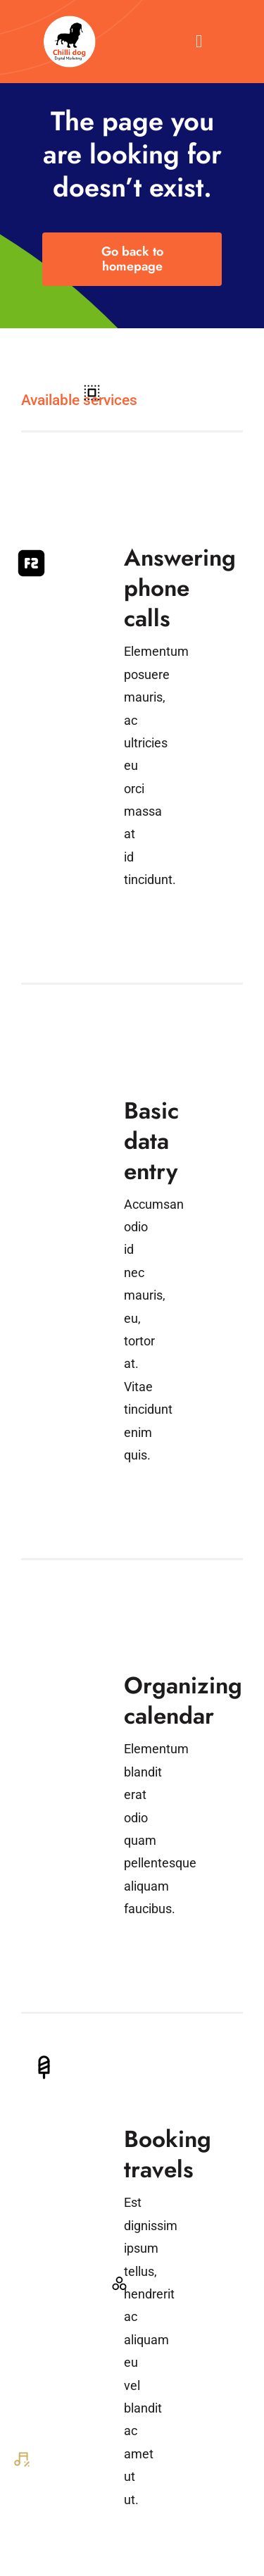 The height and width of the screenshot is (2576, 264). Describe the element at coordinates (44, 2067) in the screenshot. I see `browse desserts or frozen treats` at that location.